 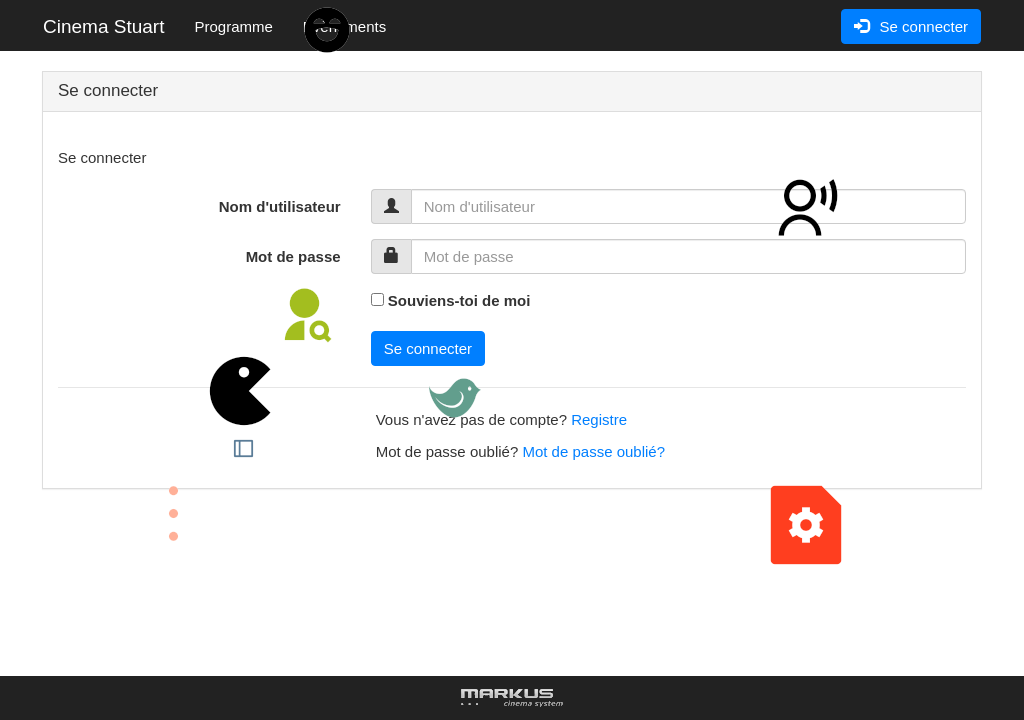 What do you see at coordinates (455, 398) in the screenshot?
I see `open Douban Read app` at bounding box center [455, 398].